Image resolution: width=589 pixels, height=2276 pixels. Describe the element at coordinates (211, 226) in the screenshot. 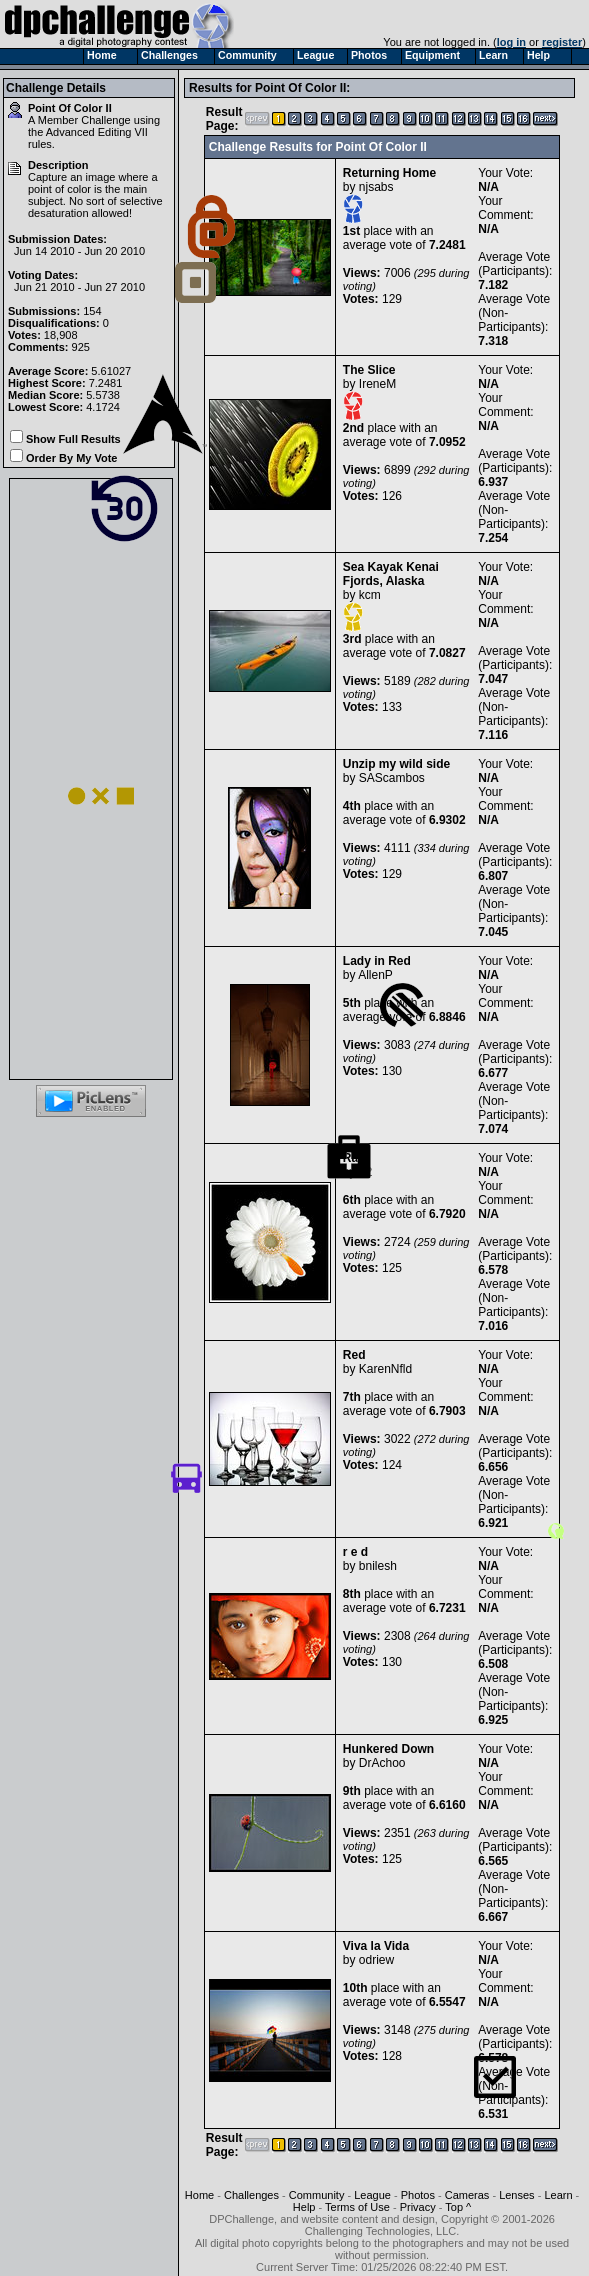

I see `open addy.io email alias service` at that location.